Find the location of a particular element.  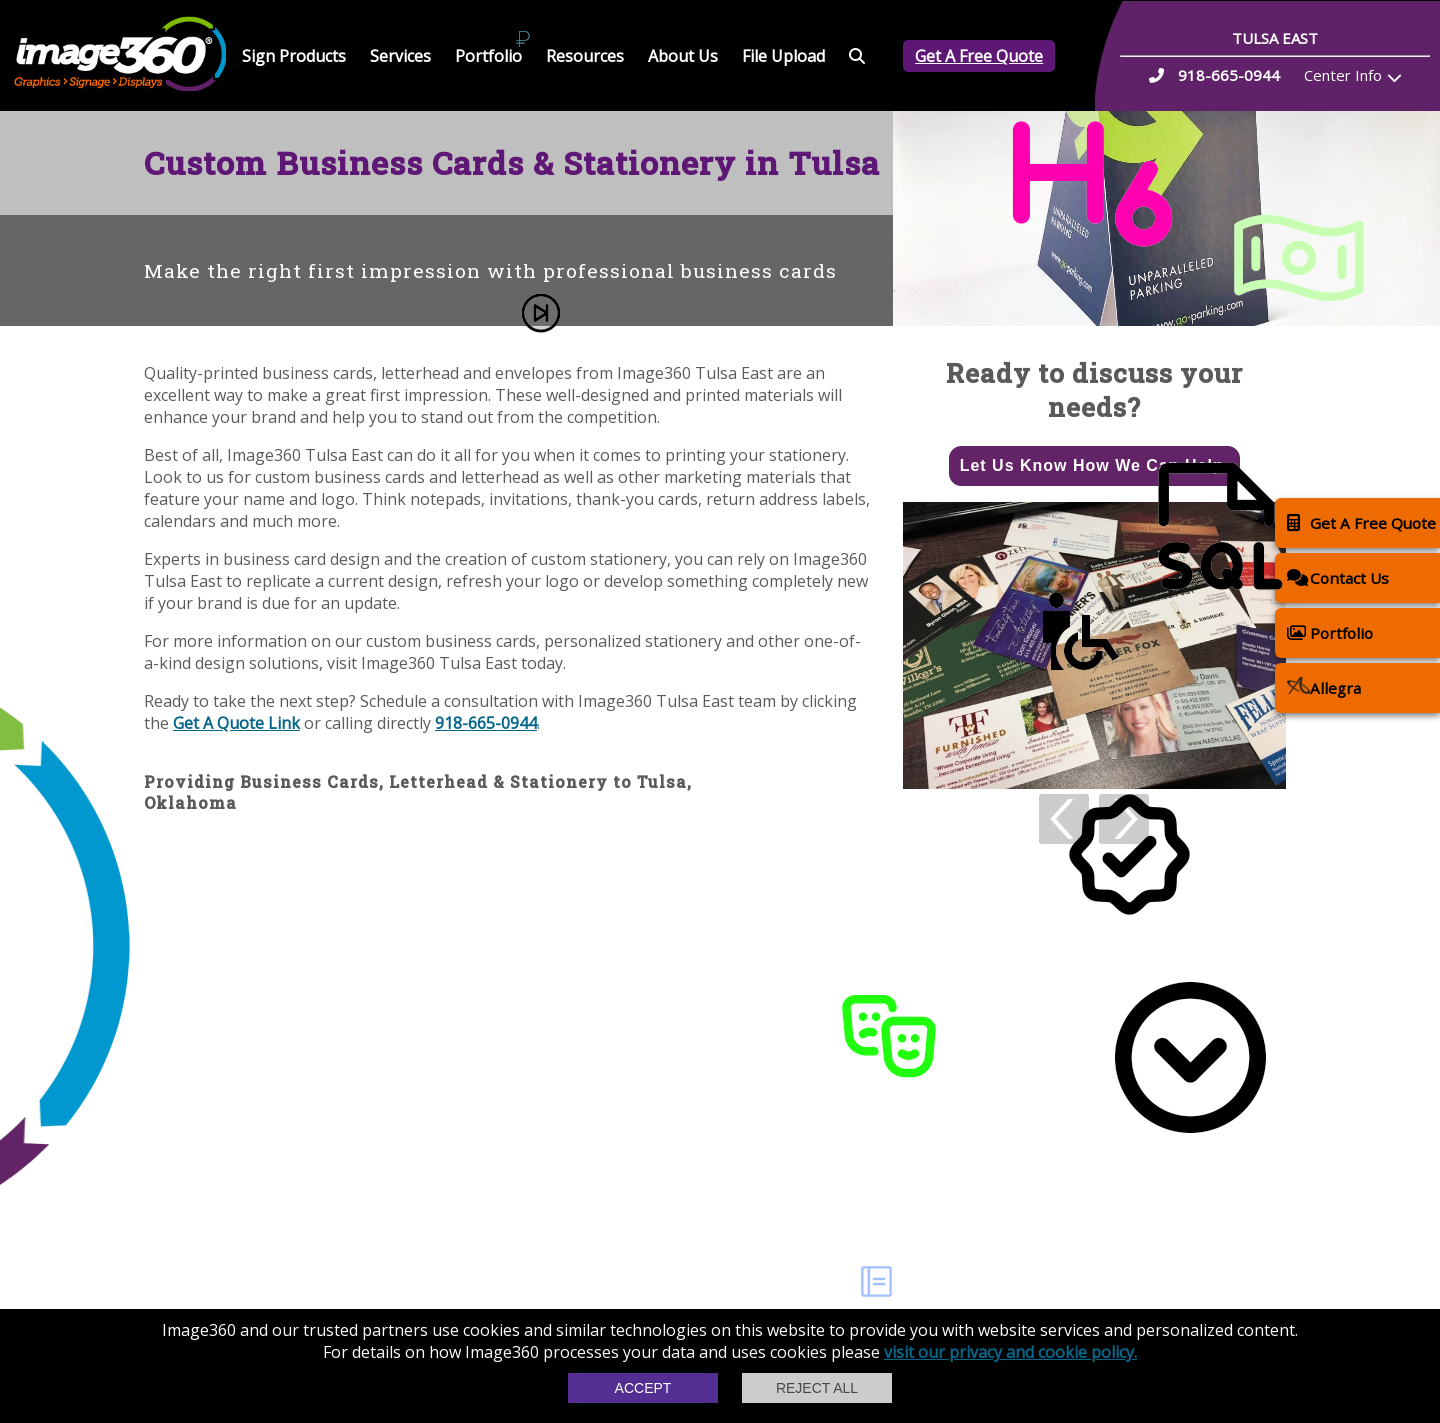

view payment or transaction history is located at coordinates (1299, 258).